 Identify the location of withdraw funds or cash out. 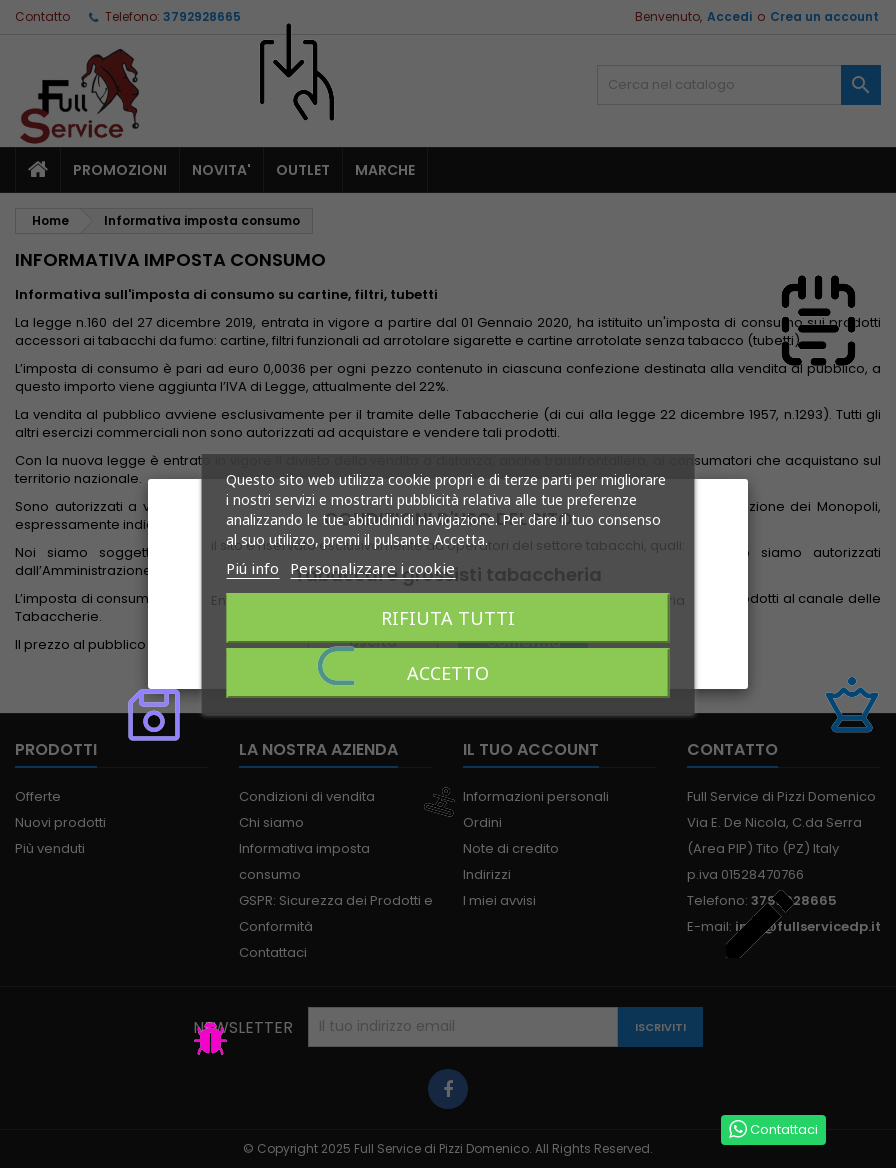
(292, 72).